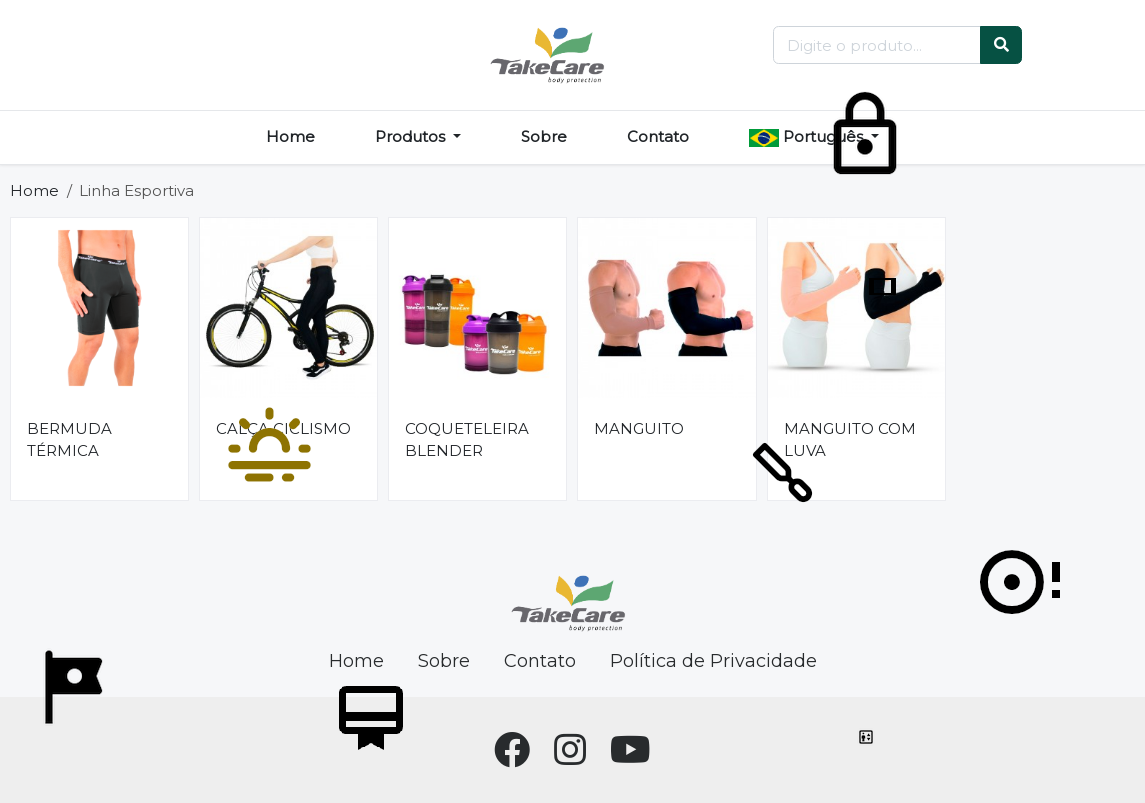  I want to click on view membership card details, so click(371, 718).